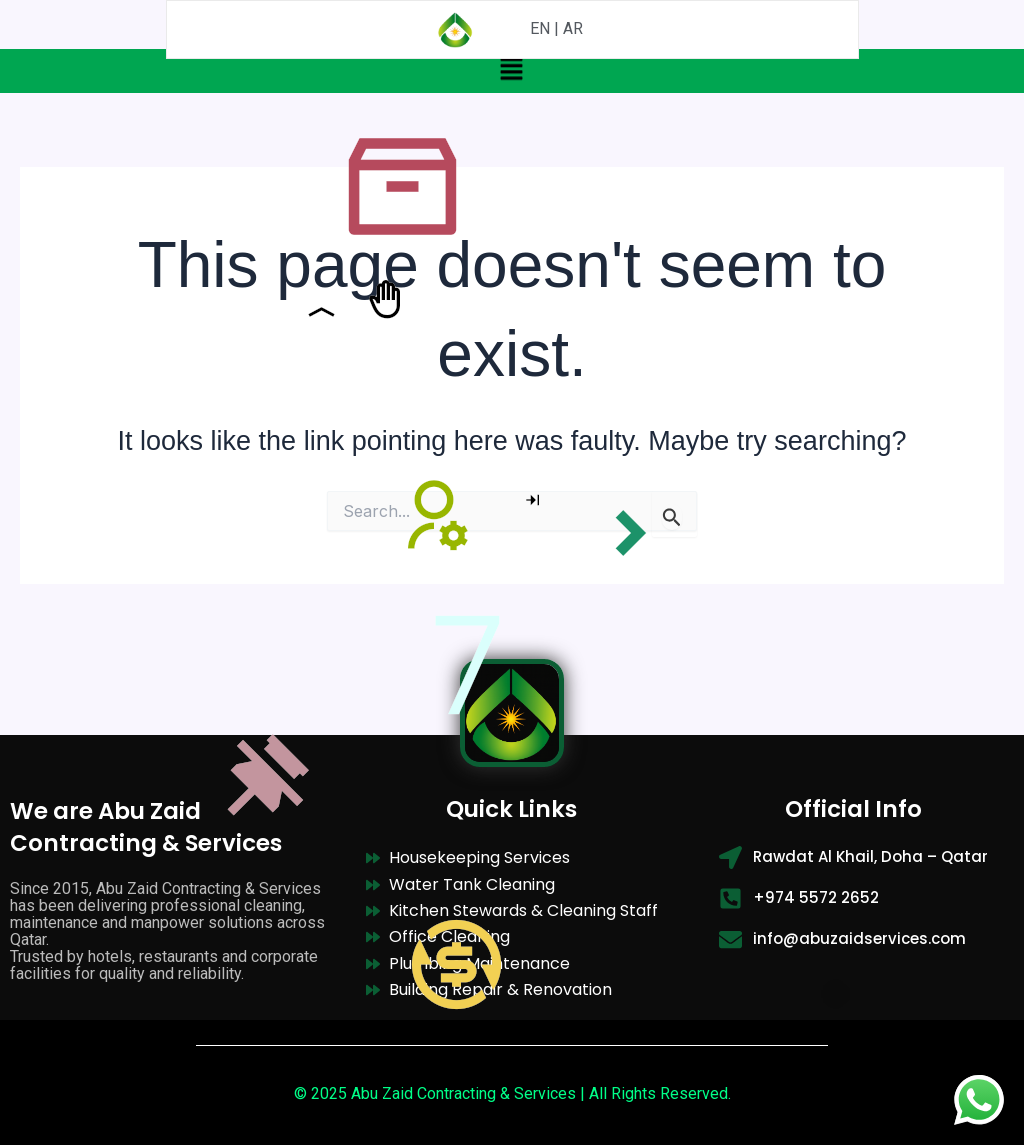  I want to click on select or insert the number 7, so click(465, 665).